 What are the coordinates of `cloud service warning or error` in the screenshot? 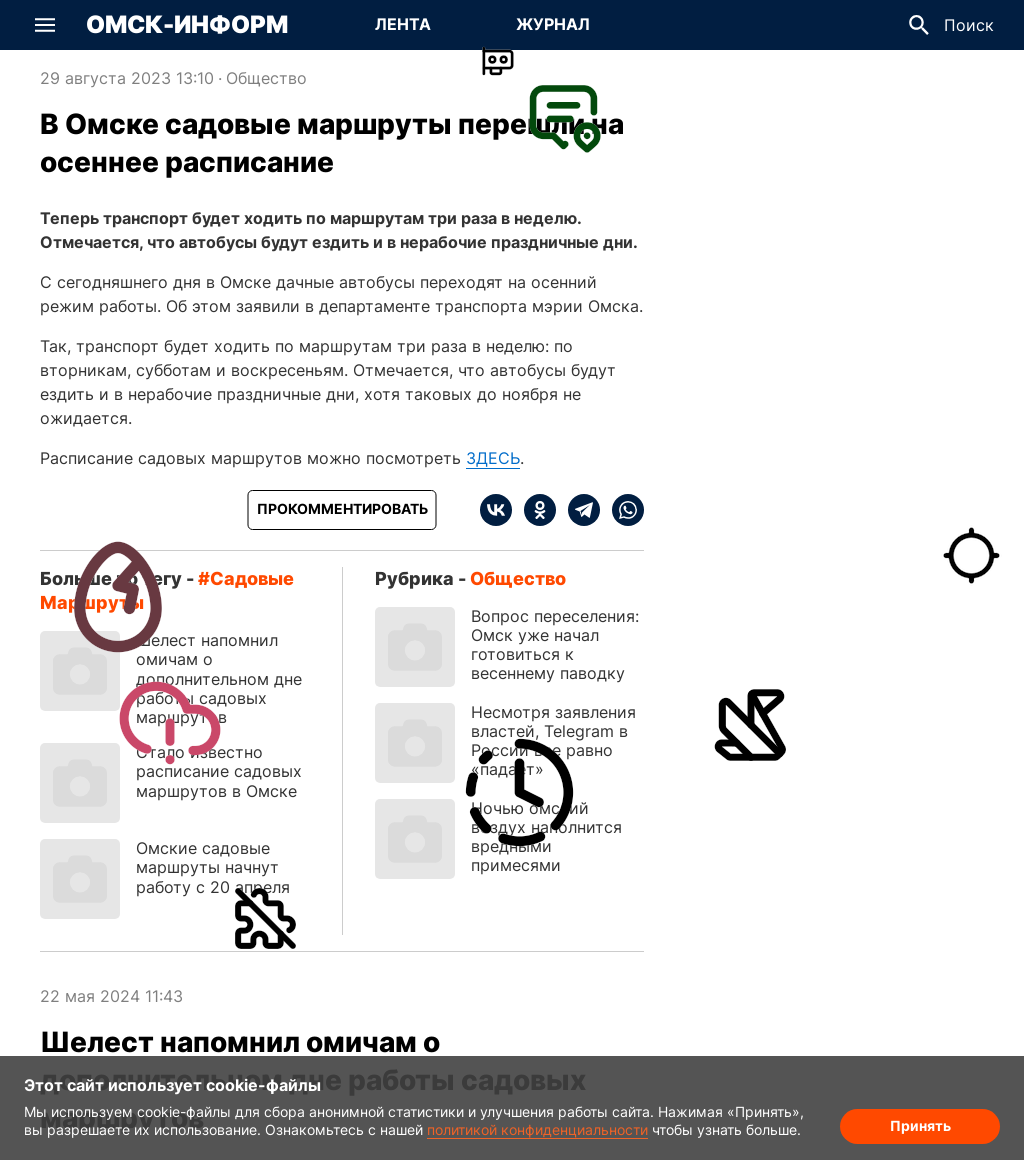 It's located at (170, 723).